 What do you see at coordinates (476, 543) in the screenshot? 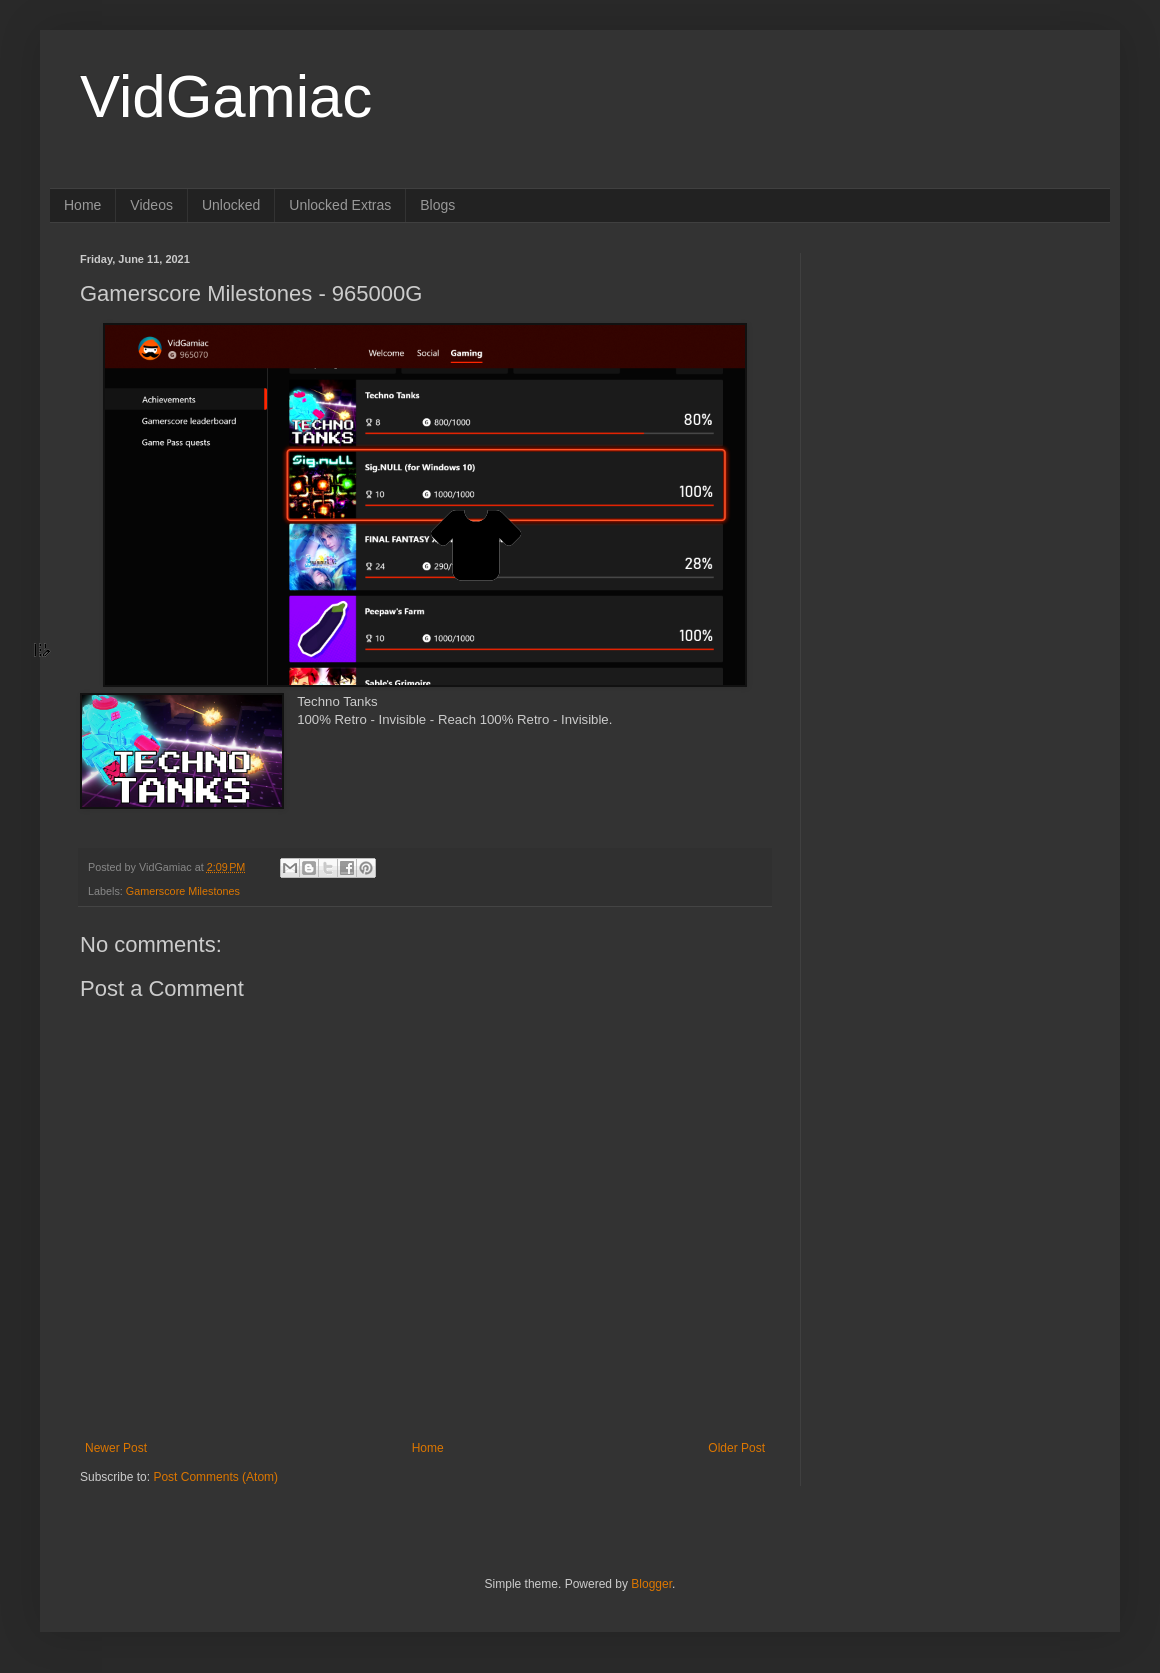
I see `browse clothing or apparel items` at bounding box center [476, 543].